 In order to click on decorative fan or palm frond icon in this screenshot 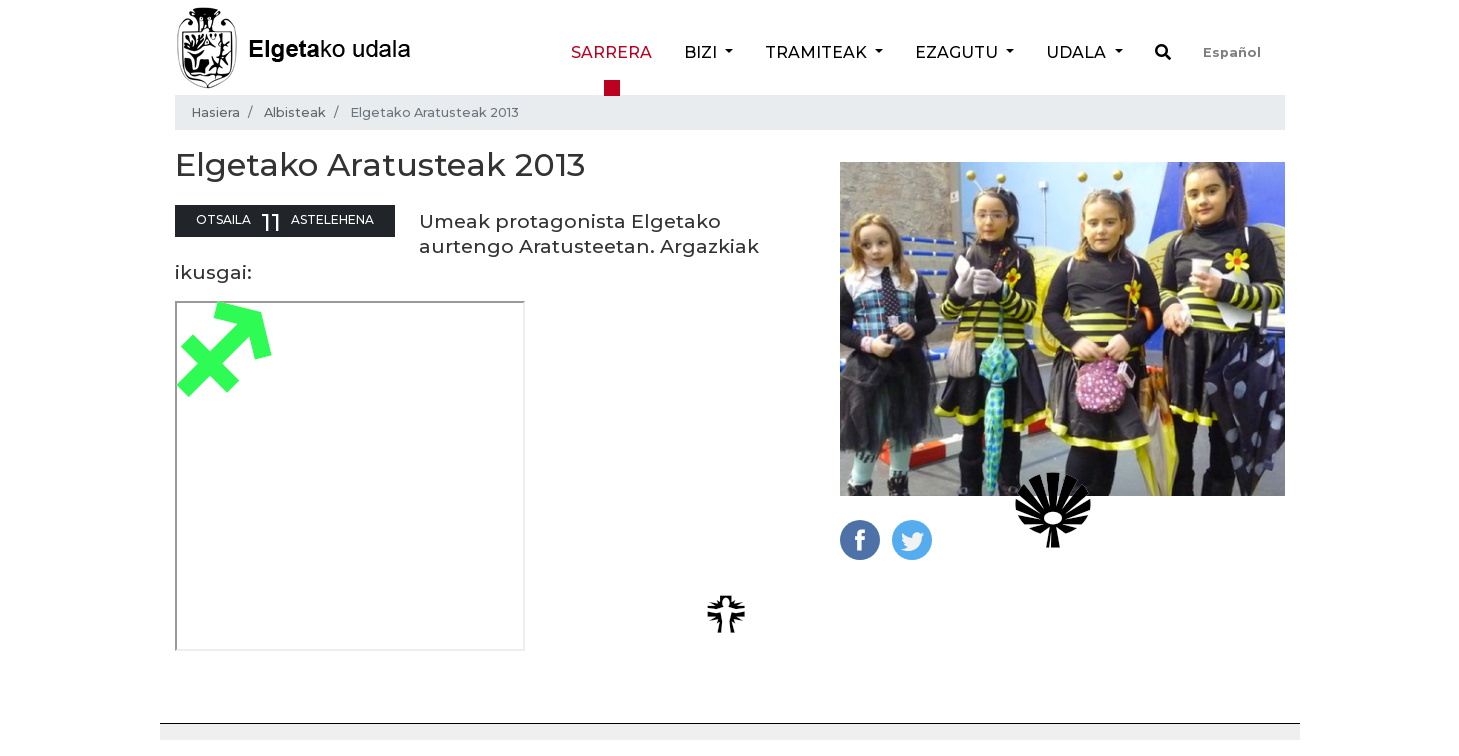, I will do `click(1053, 510)`.